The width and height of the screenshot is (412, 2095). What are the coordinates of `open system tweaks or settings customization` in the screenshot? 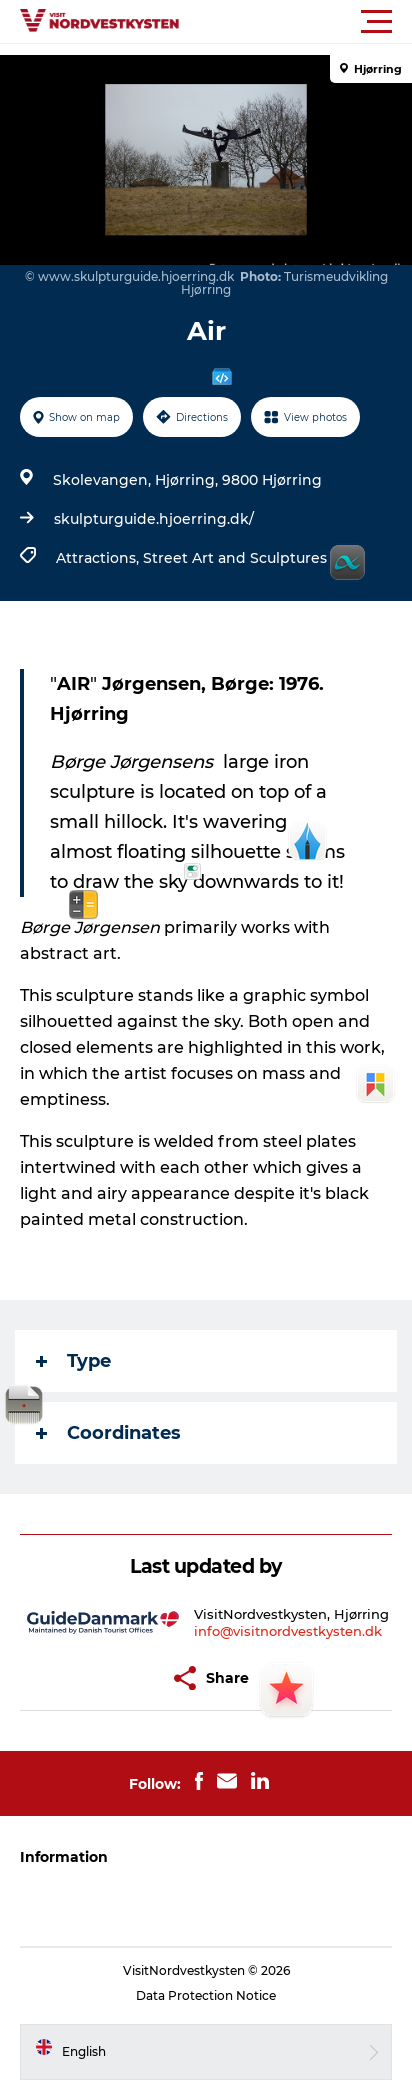 It's located at (192, 871).